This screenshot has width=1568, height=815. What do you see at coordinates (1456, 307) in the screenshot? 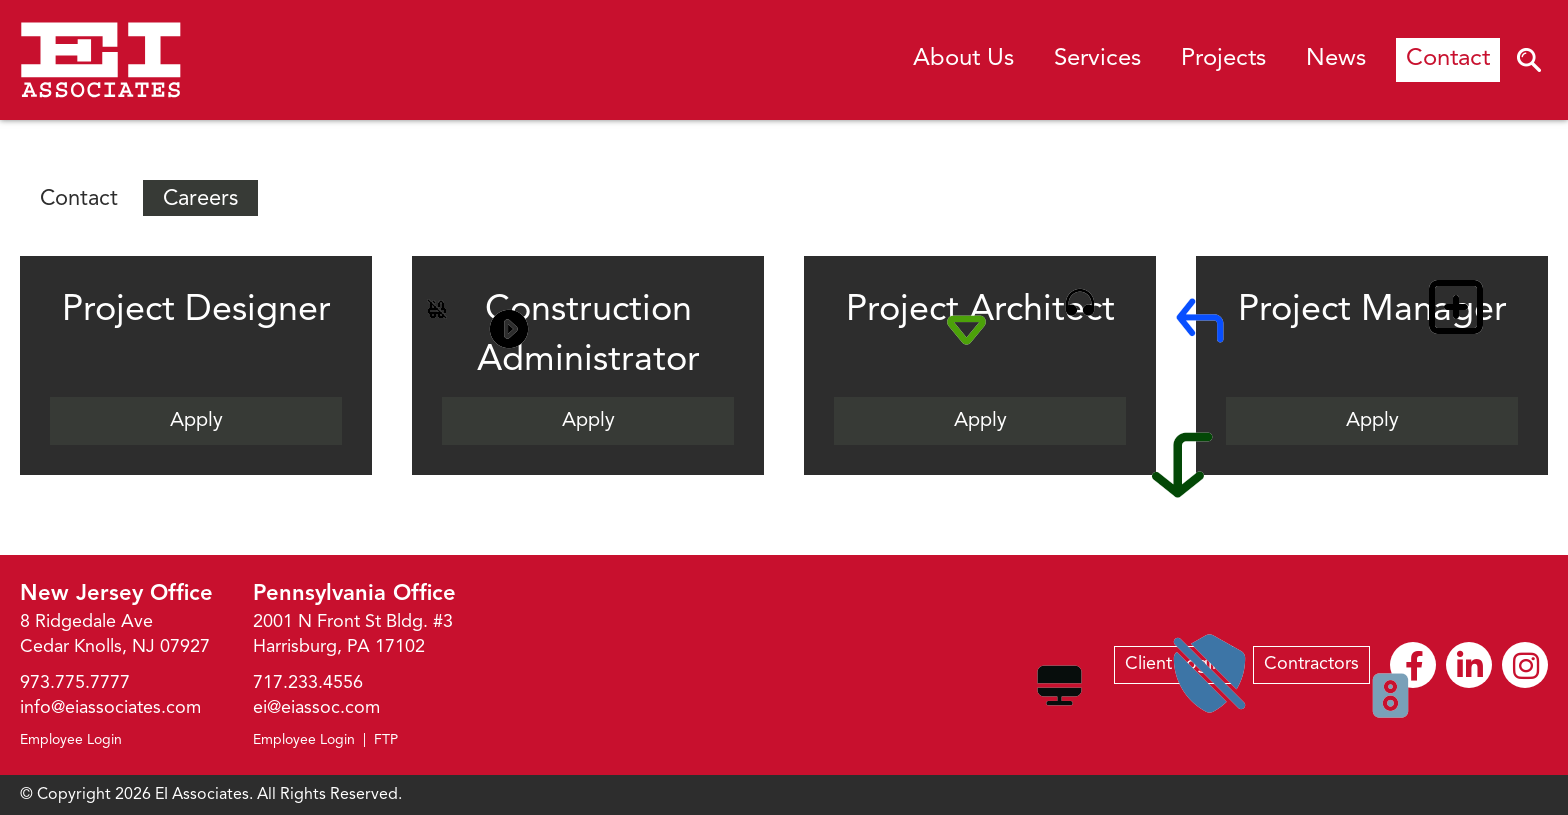
I see `add a new item or entry` at bounding box center [1456, 307].